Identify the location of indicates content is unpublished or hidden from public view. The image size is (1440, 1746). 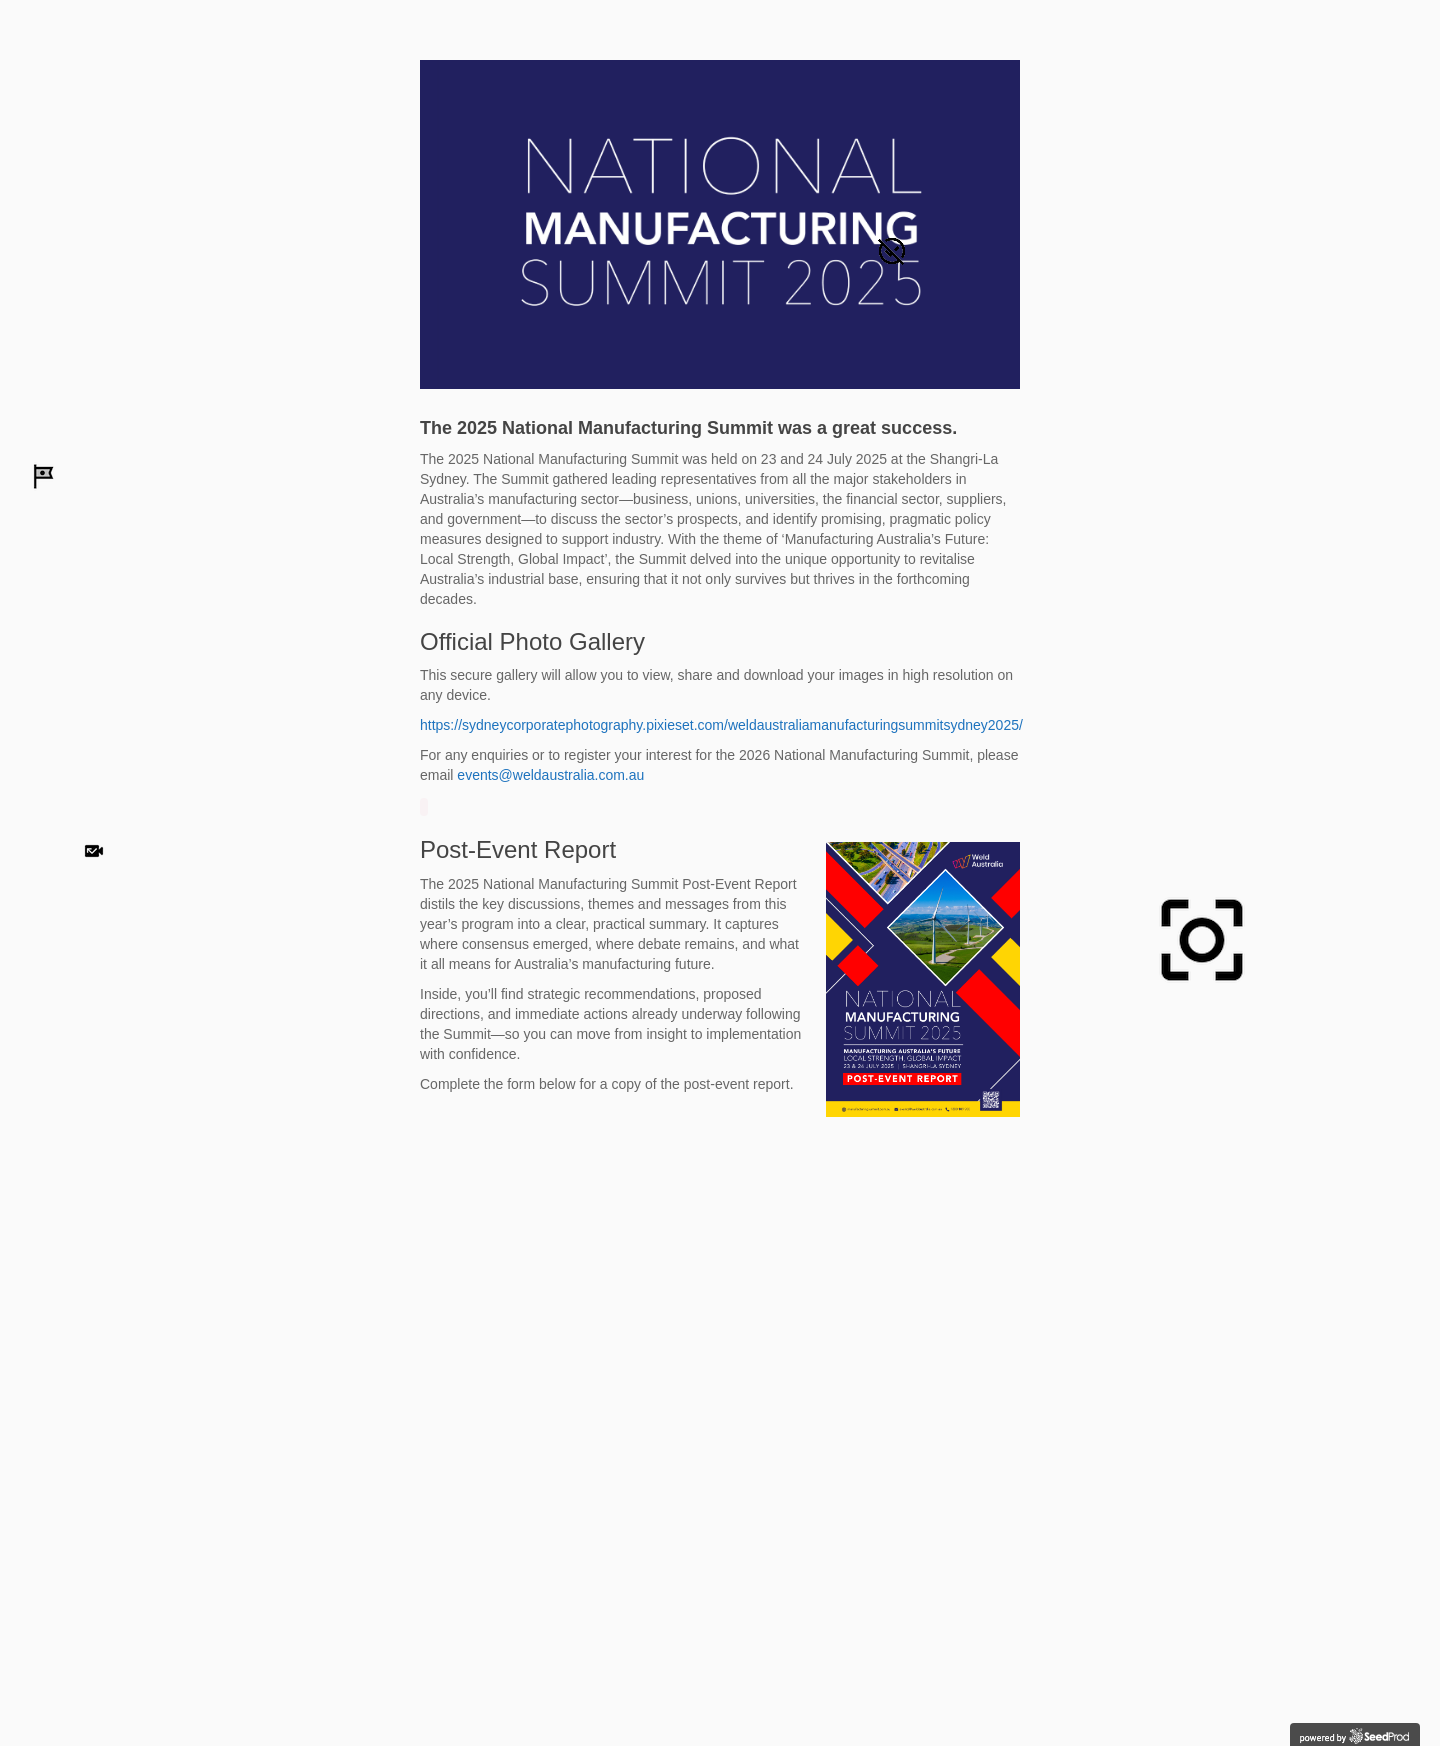
(892, 251).